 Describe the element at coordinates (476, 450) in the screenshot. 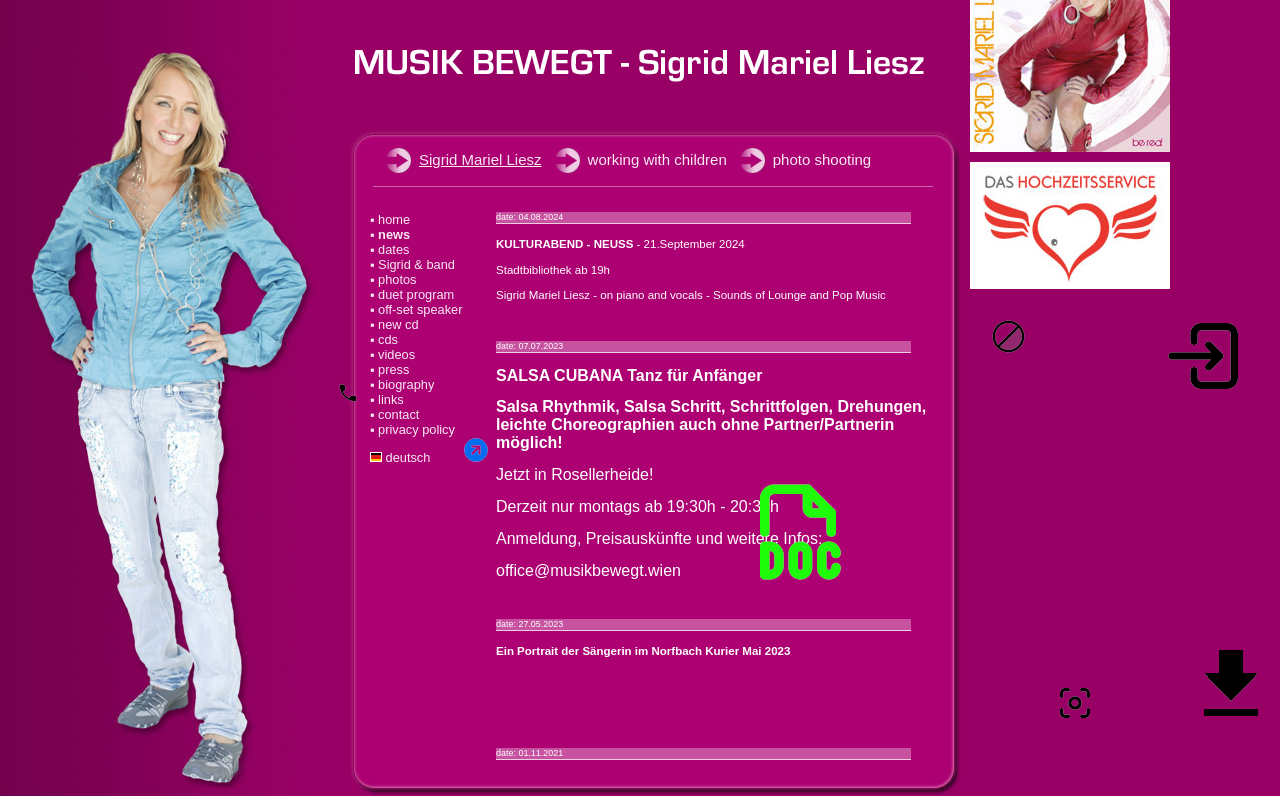

I see `open link in new tab or window` at that location.